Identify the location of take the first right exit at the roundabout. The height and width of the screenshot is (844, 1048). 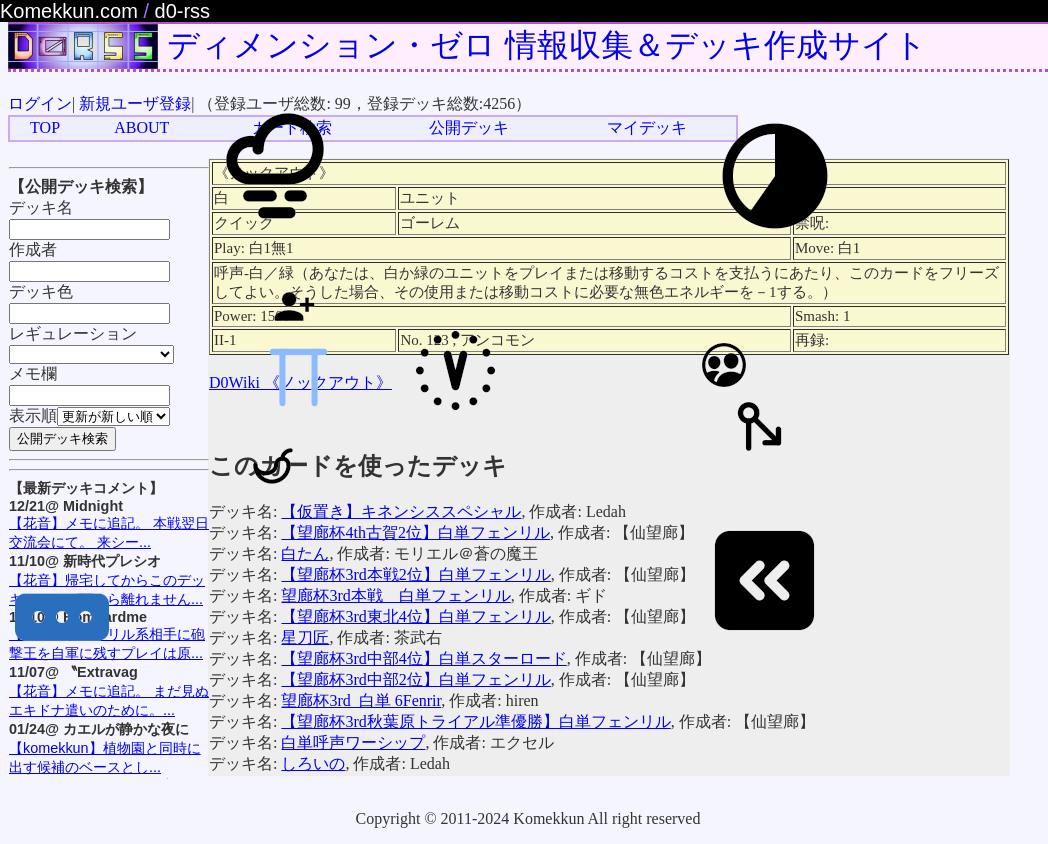
(759, 426).